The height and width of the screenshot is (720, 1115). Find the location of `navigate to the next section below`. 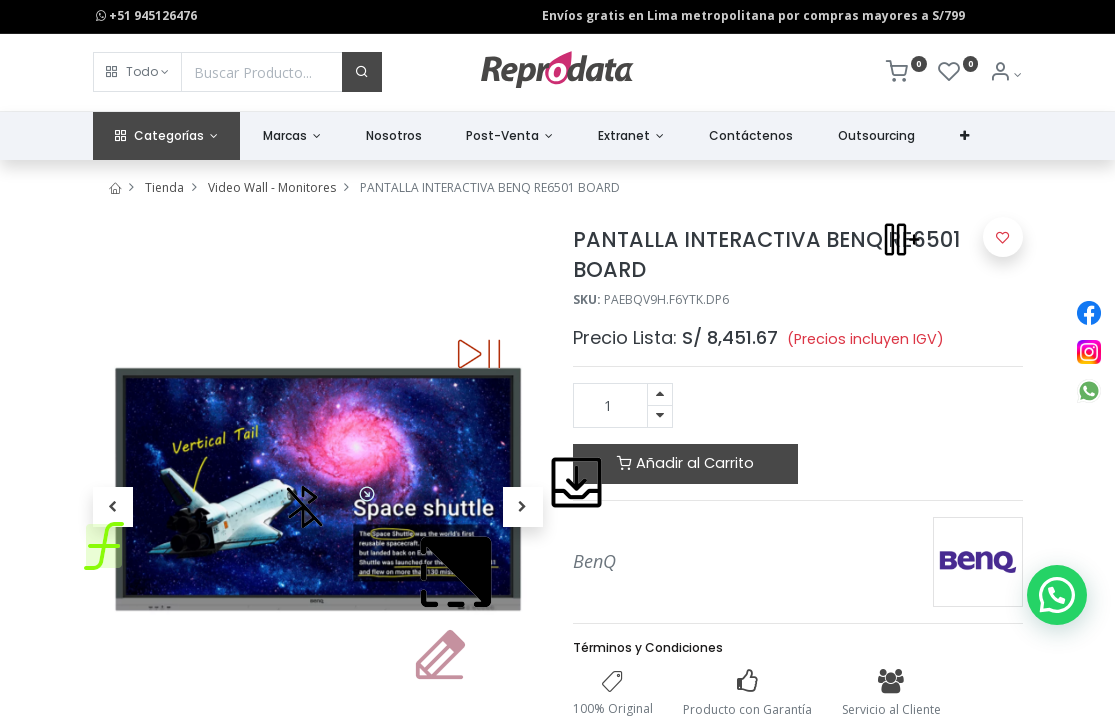

navigate to the next section below is located at coordinates (367, 494).